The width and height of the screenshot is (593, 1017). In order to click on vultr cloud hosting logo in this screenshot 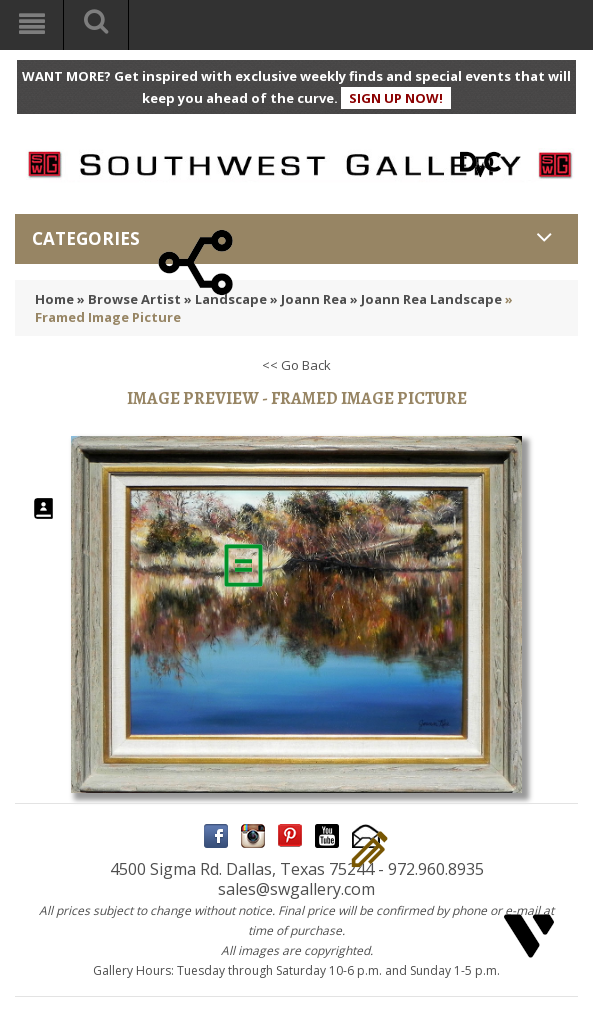, I will do `click(529, 936)`.